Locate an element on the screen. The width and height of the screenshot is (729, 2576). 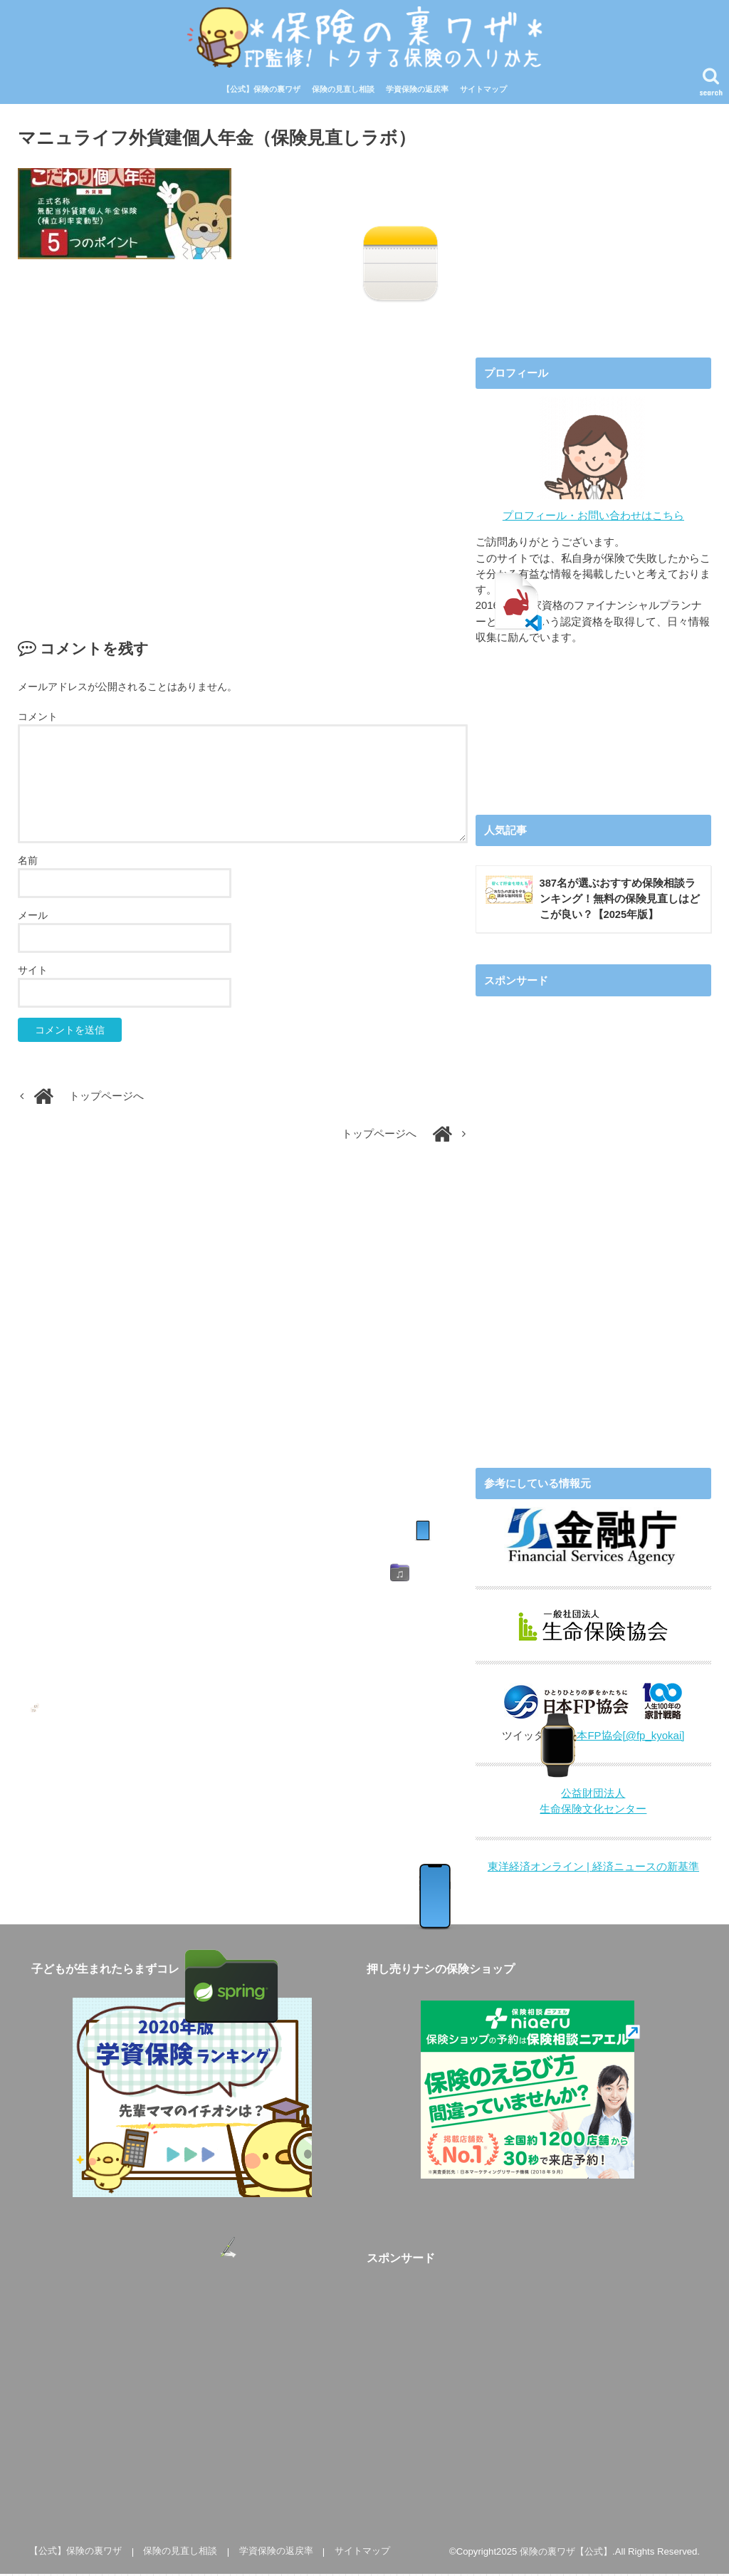
open your music folder is located at coordinates (399, 1572).